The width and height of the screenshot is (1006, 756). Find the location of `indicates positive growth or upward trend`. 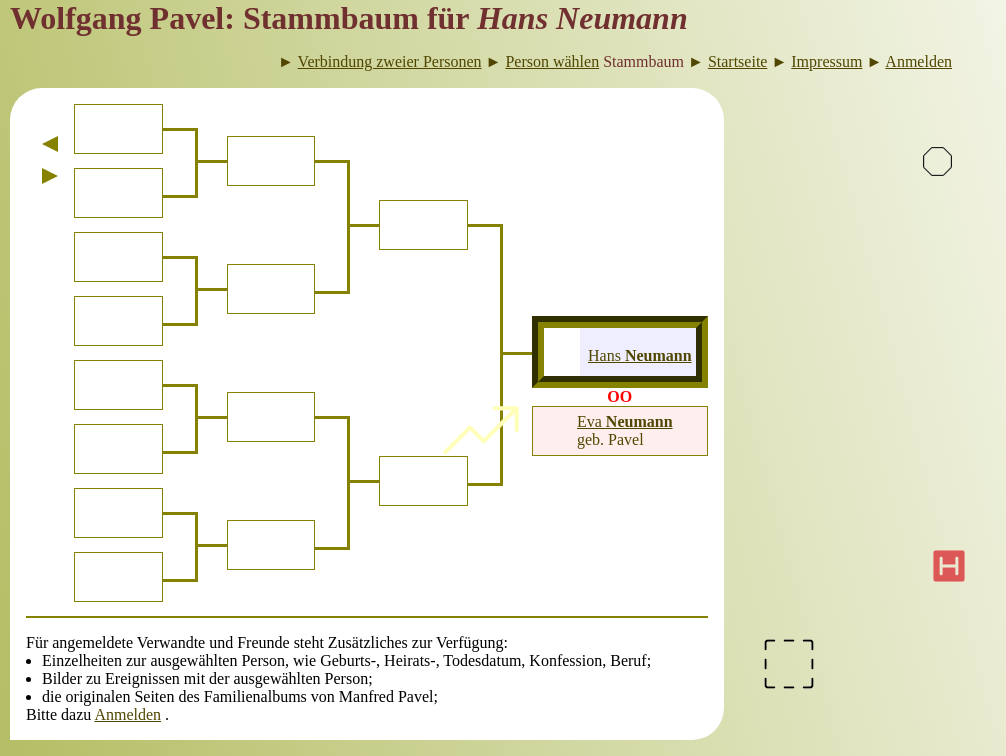

indicates positive growth or upward trend is located at coordinates (481, 433).